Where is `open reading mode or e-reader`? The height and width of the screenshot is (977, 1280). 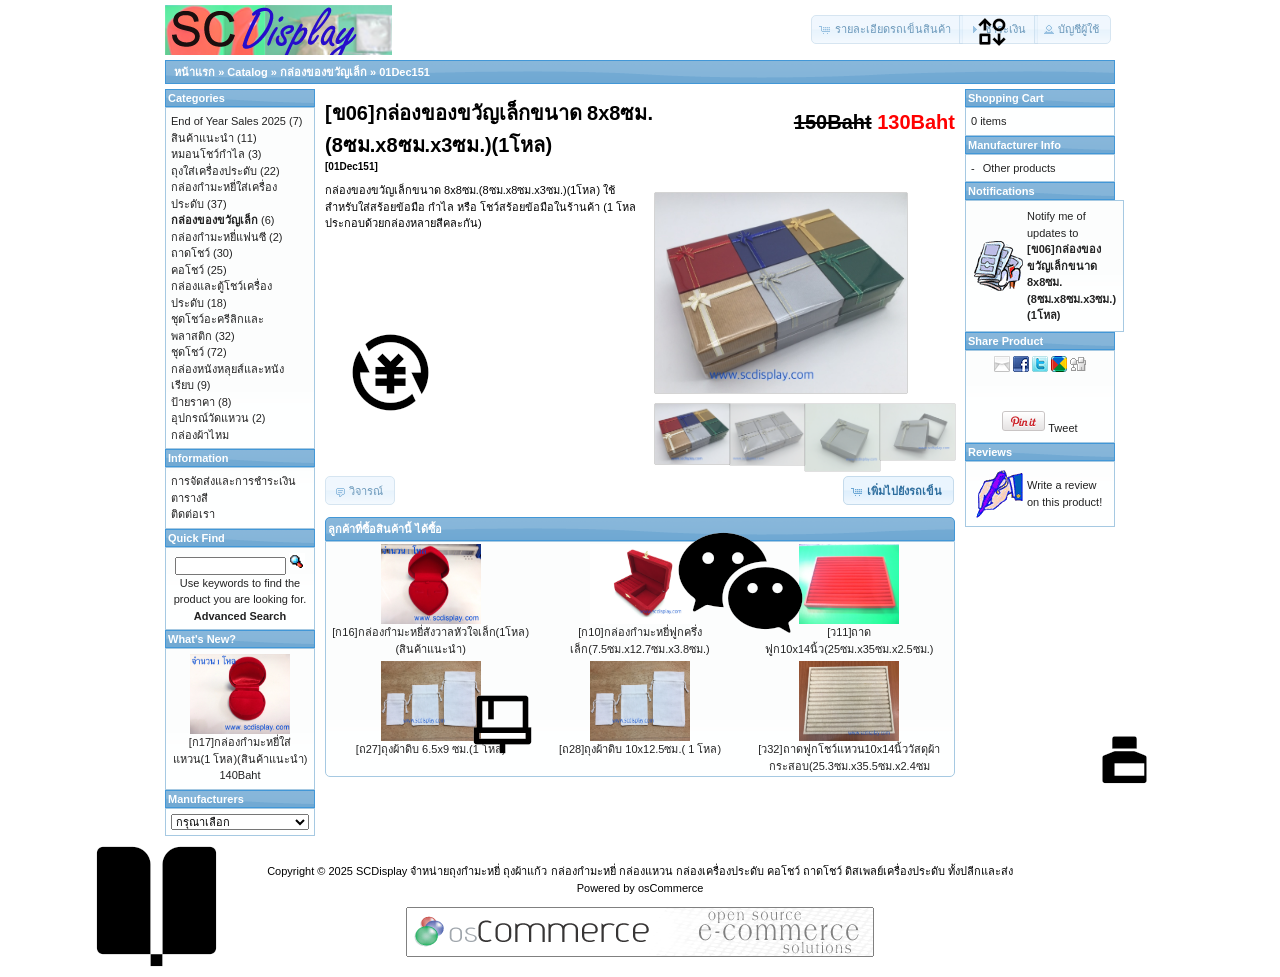 open reading mode or e-reader is located at coordinates (156, 900).